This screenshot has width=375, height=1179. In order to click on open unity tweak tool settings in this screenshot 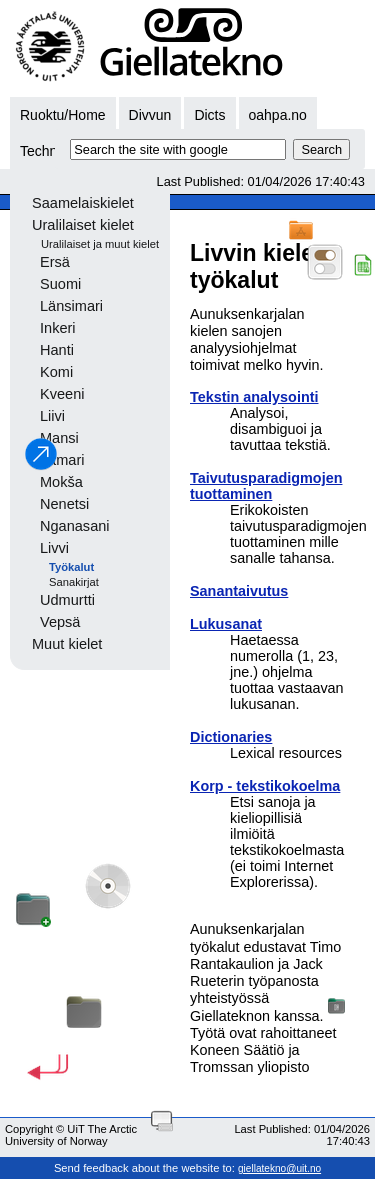, I will do `click(325, 262)`.